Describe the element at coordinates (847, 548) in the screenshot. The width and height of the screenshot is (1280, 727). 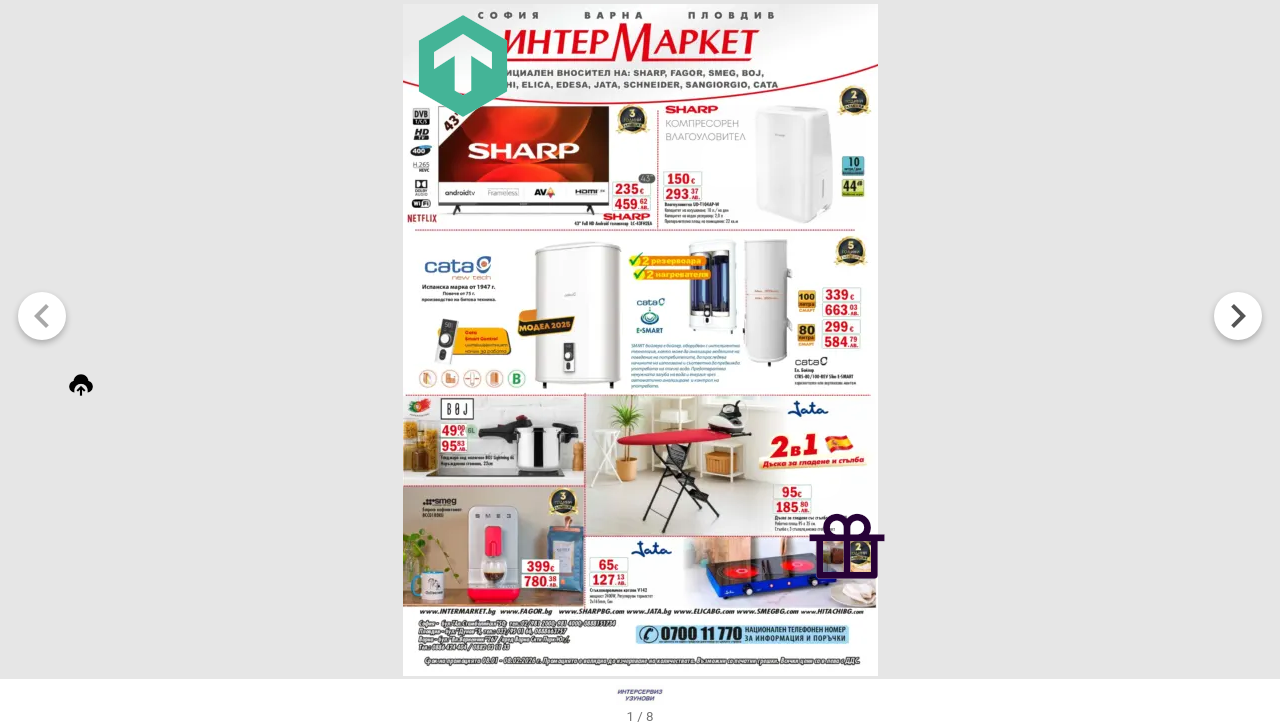
I see `view gifts or rewards` at that location.